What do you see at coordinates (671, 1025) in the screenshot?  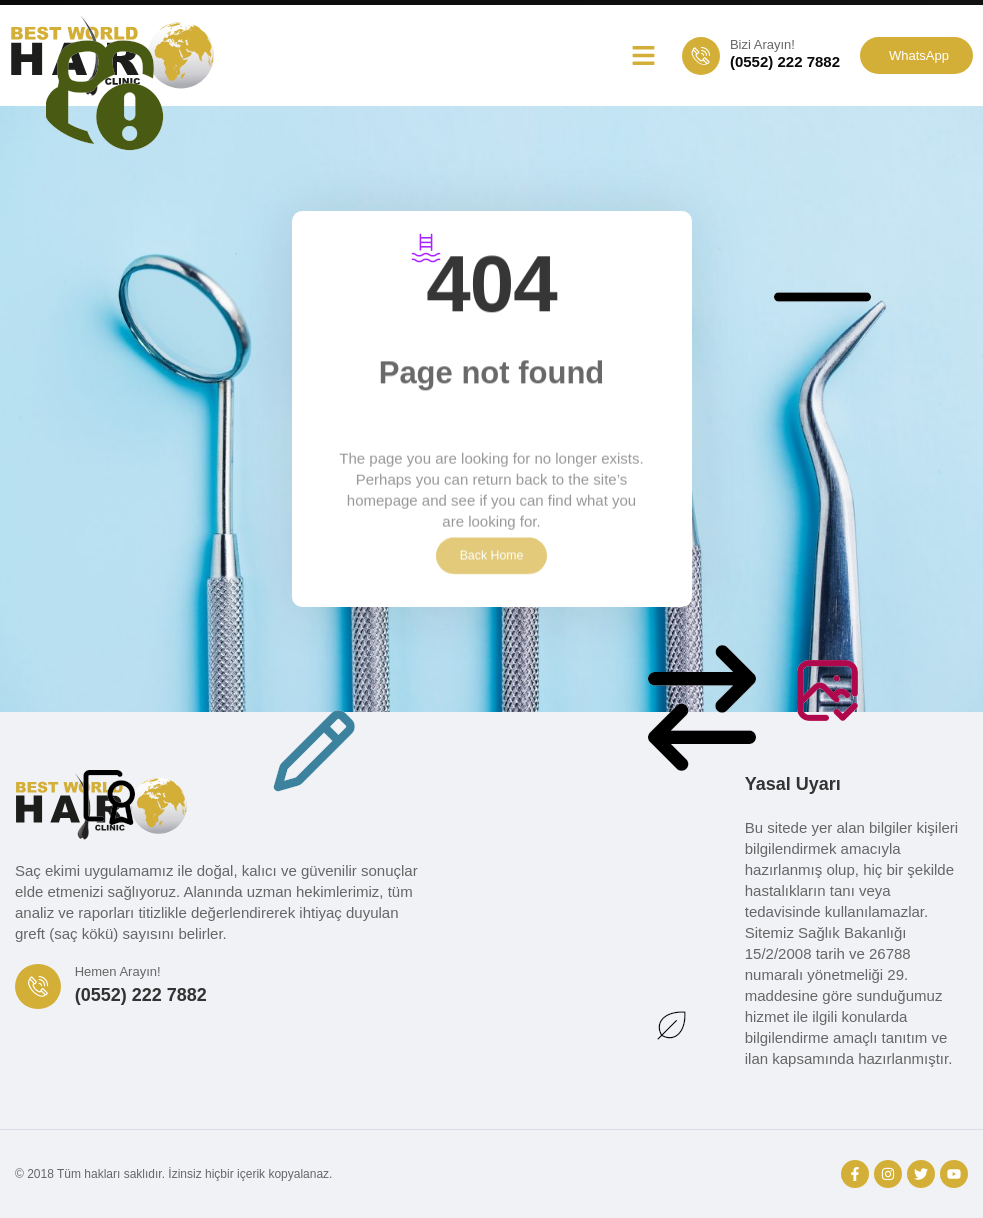 I see `indicates eco-friendly or sustainable option` at bounding box center [671, 1025].